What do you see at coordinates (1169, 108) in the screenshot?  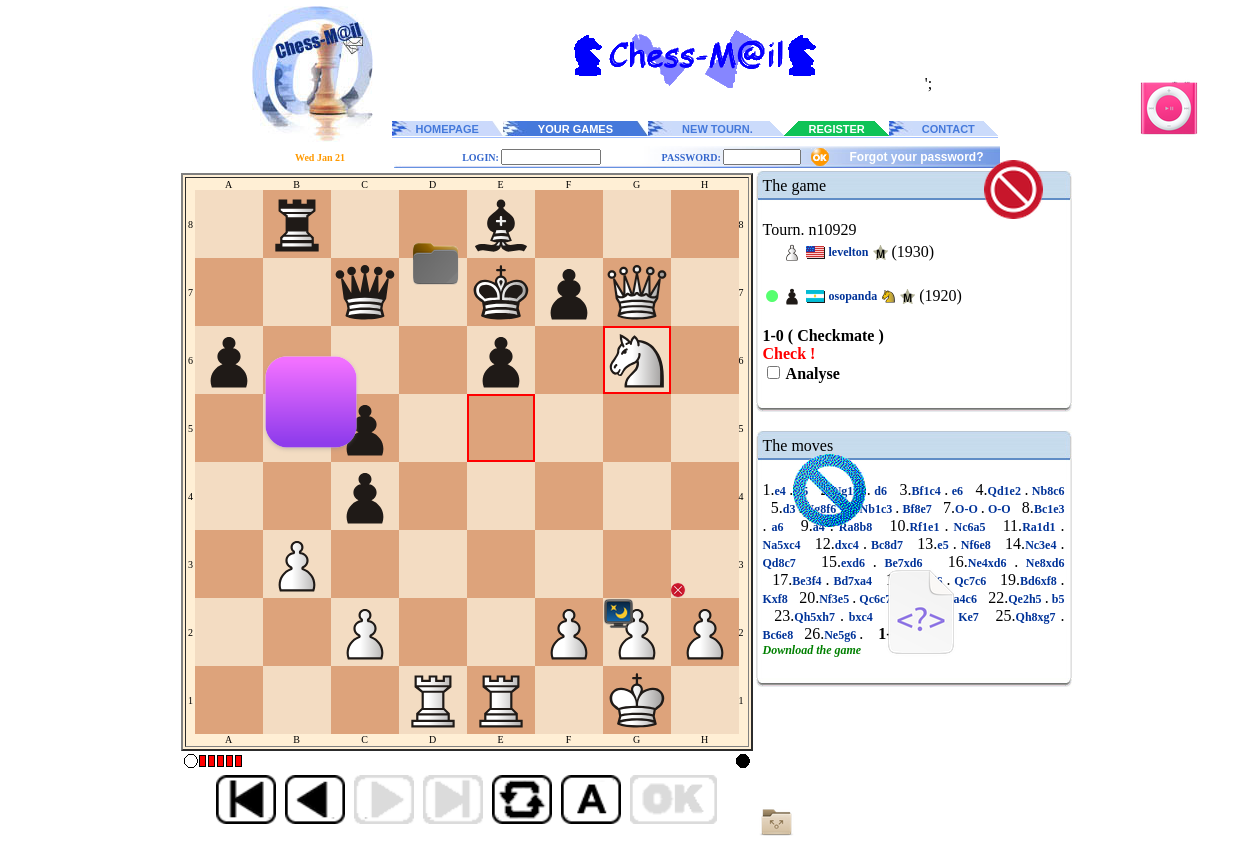 I see `iPod shuffle device connected` at bounding box center [1169, 108].